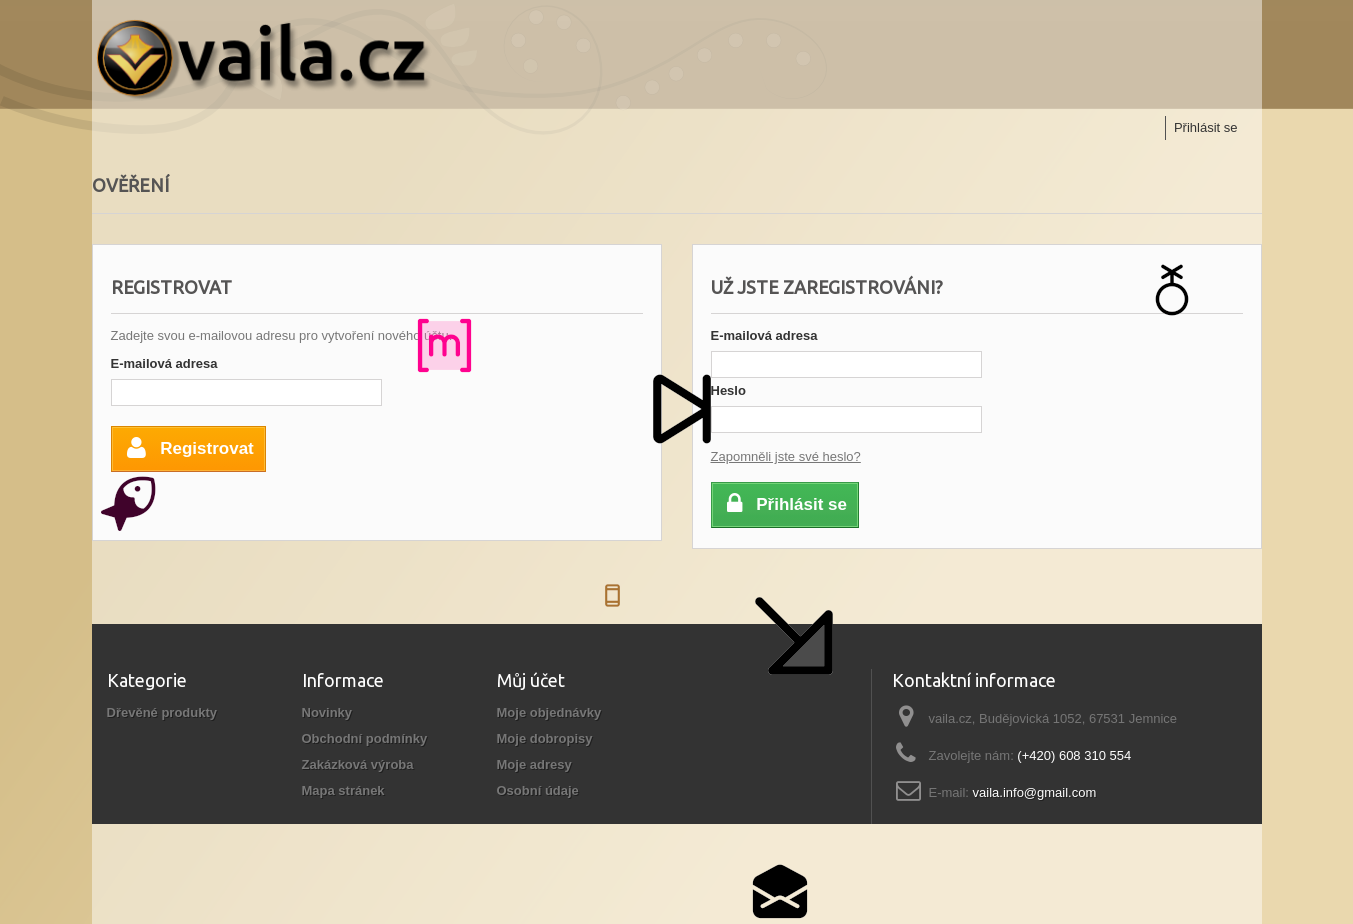 This screenshot has height=924, width=1353. Describe the element at coordinates (131, 501) in the screenshot. I see `access fishing or marine-related features` at that location.